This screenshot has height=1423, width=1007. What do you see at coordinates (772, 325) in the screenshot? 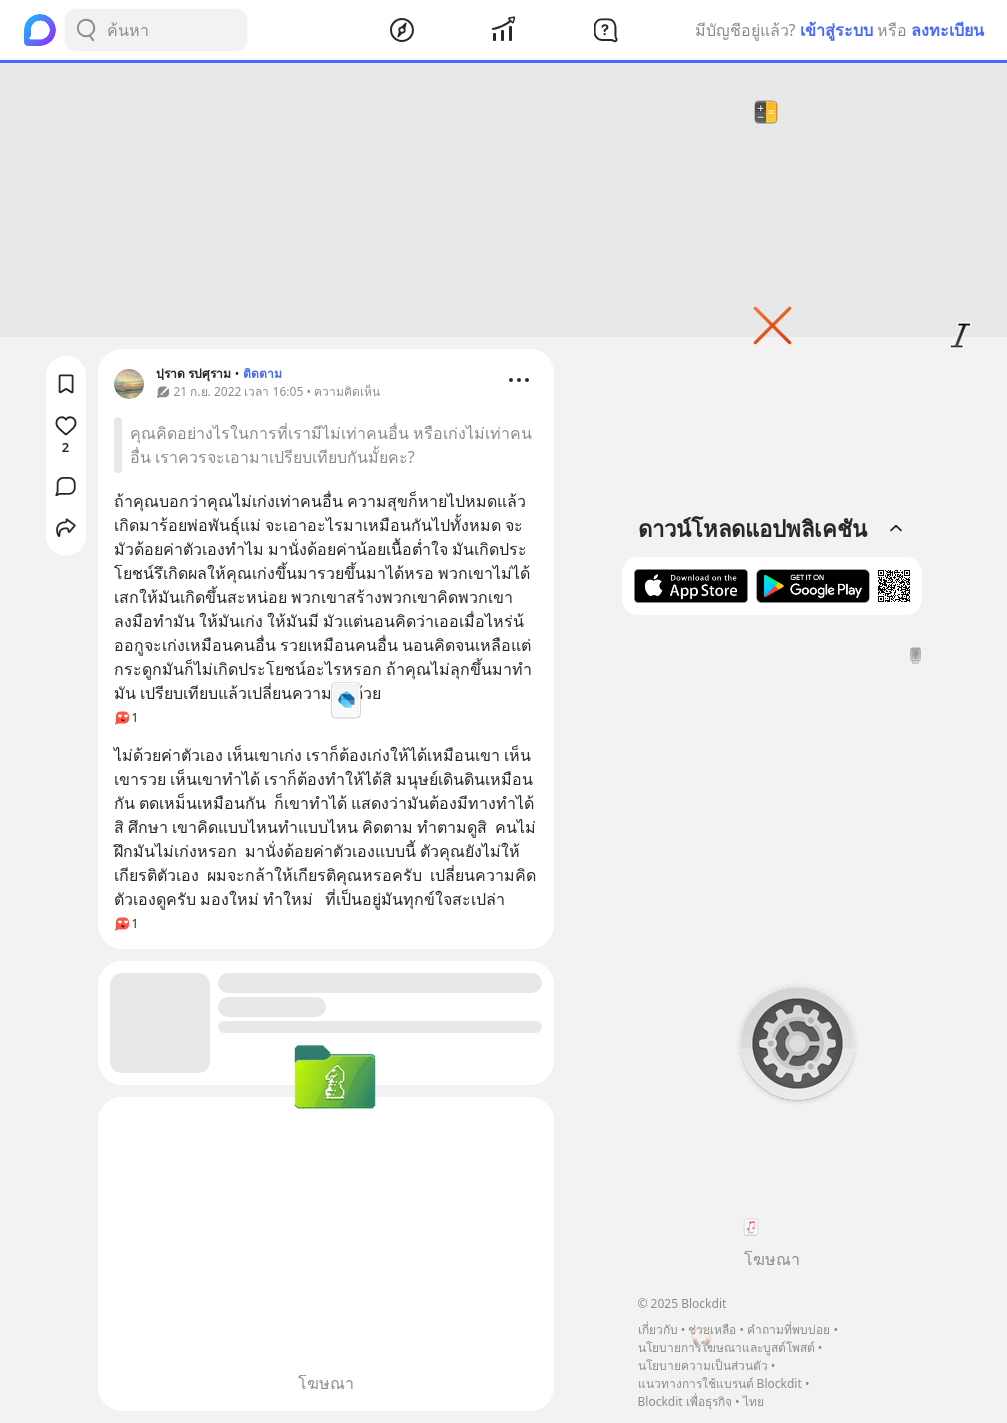
I see `delete or remove an item` at bounding box center [772, 325].